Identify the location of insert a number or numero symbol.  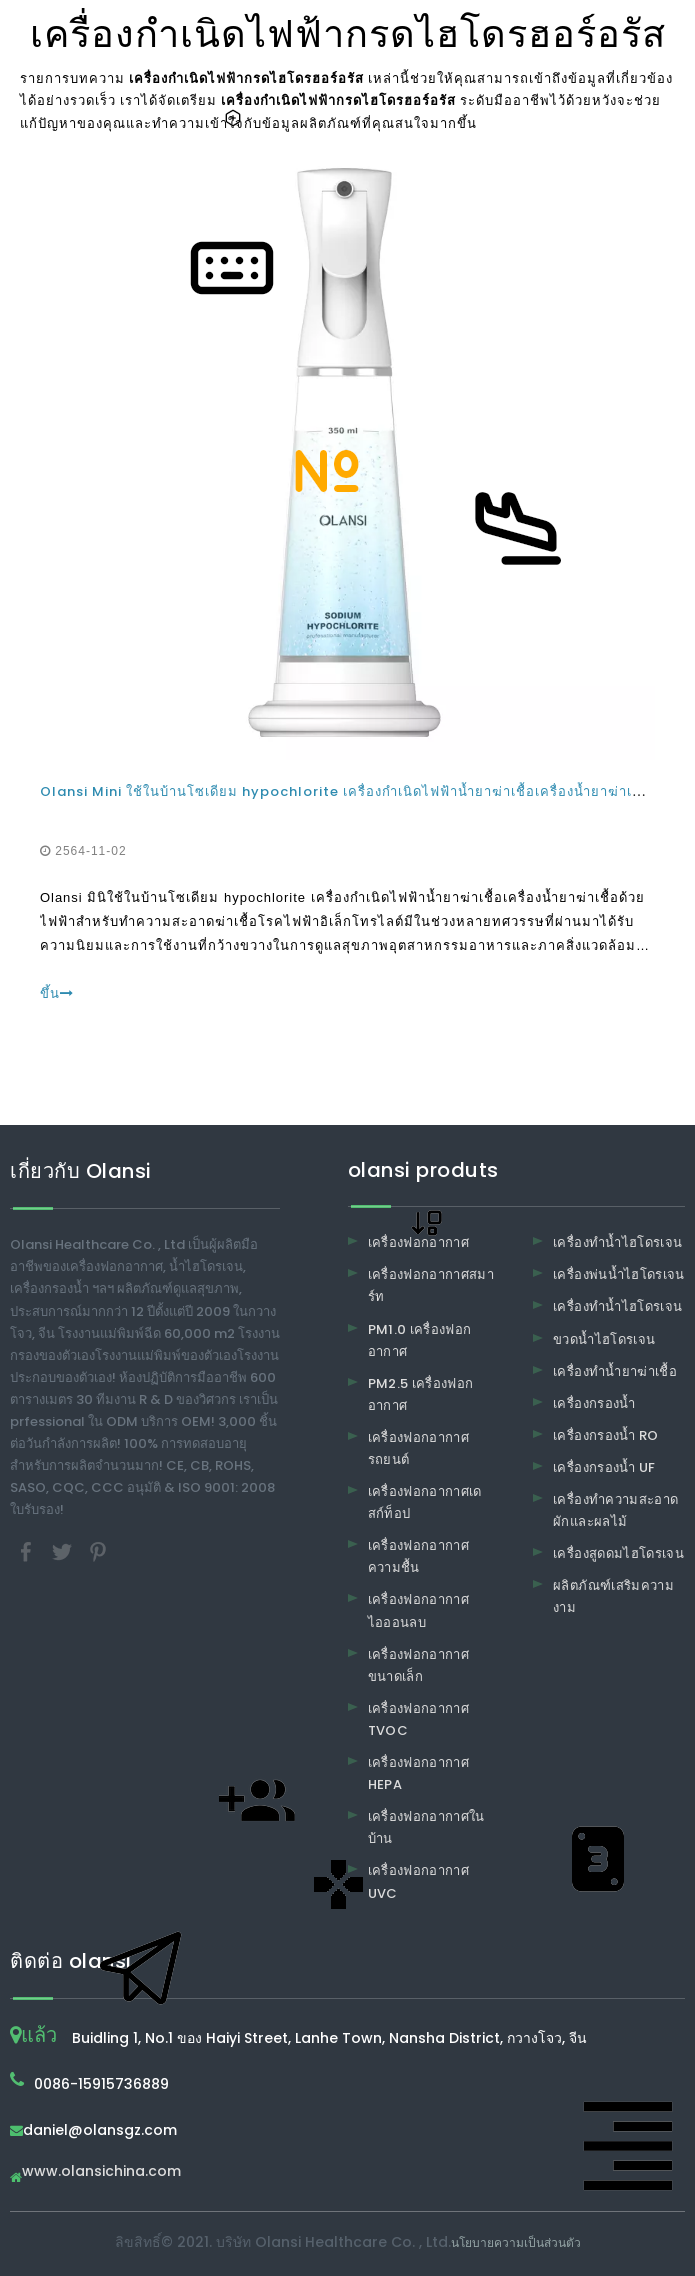
(327, 471).